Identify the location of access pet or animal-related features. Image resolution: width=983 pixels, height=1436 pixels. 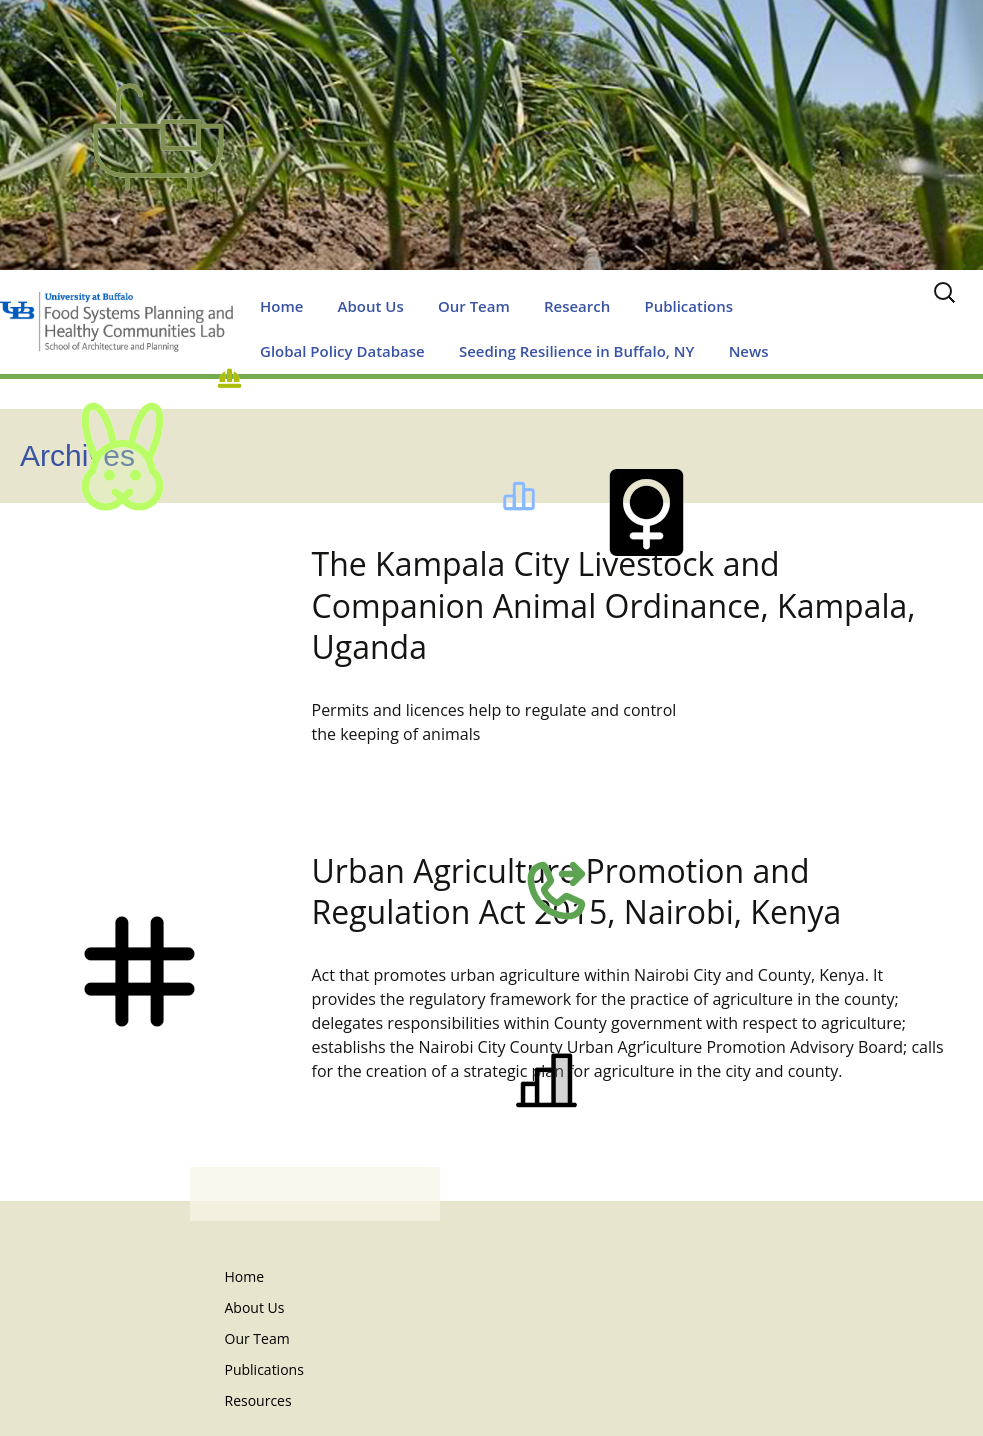
(122, 458).